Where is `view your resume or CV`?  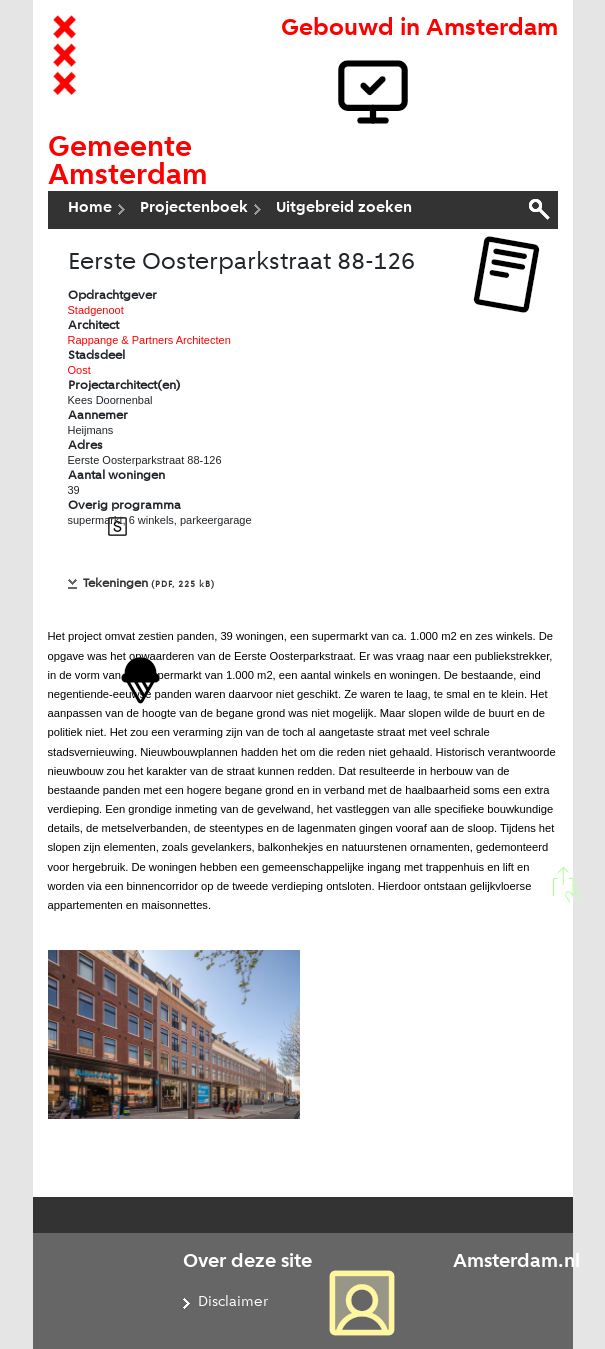 view your resume or CV is located at coordinates (506, 274).